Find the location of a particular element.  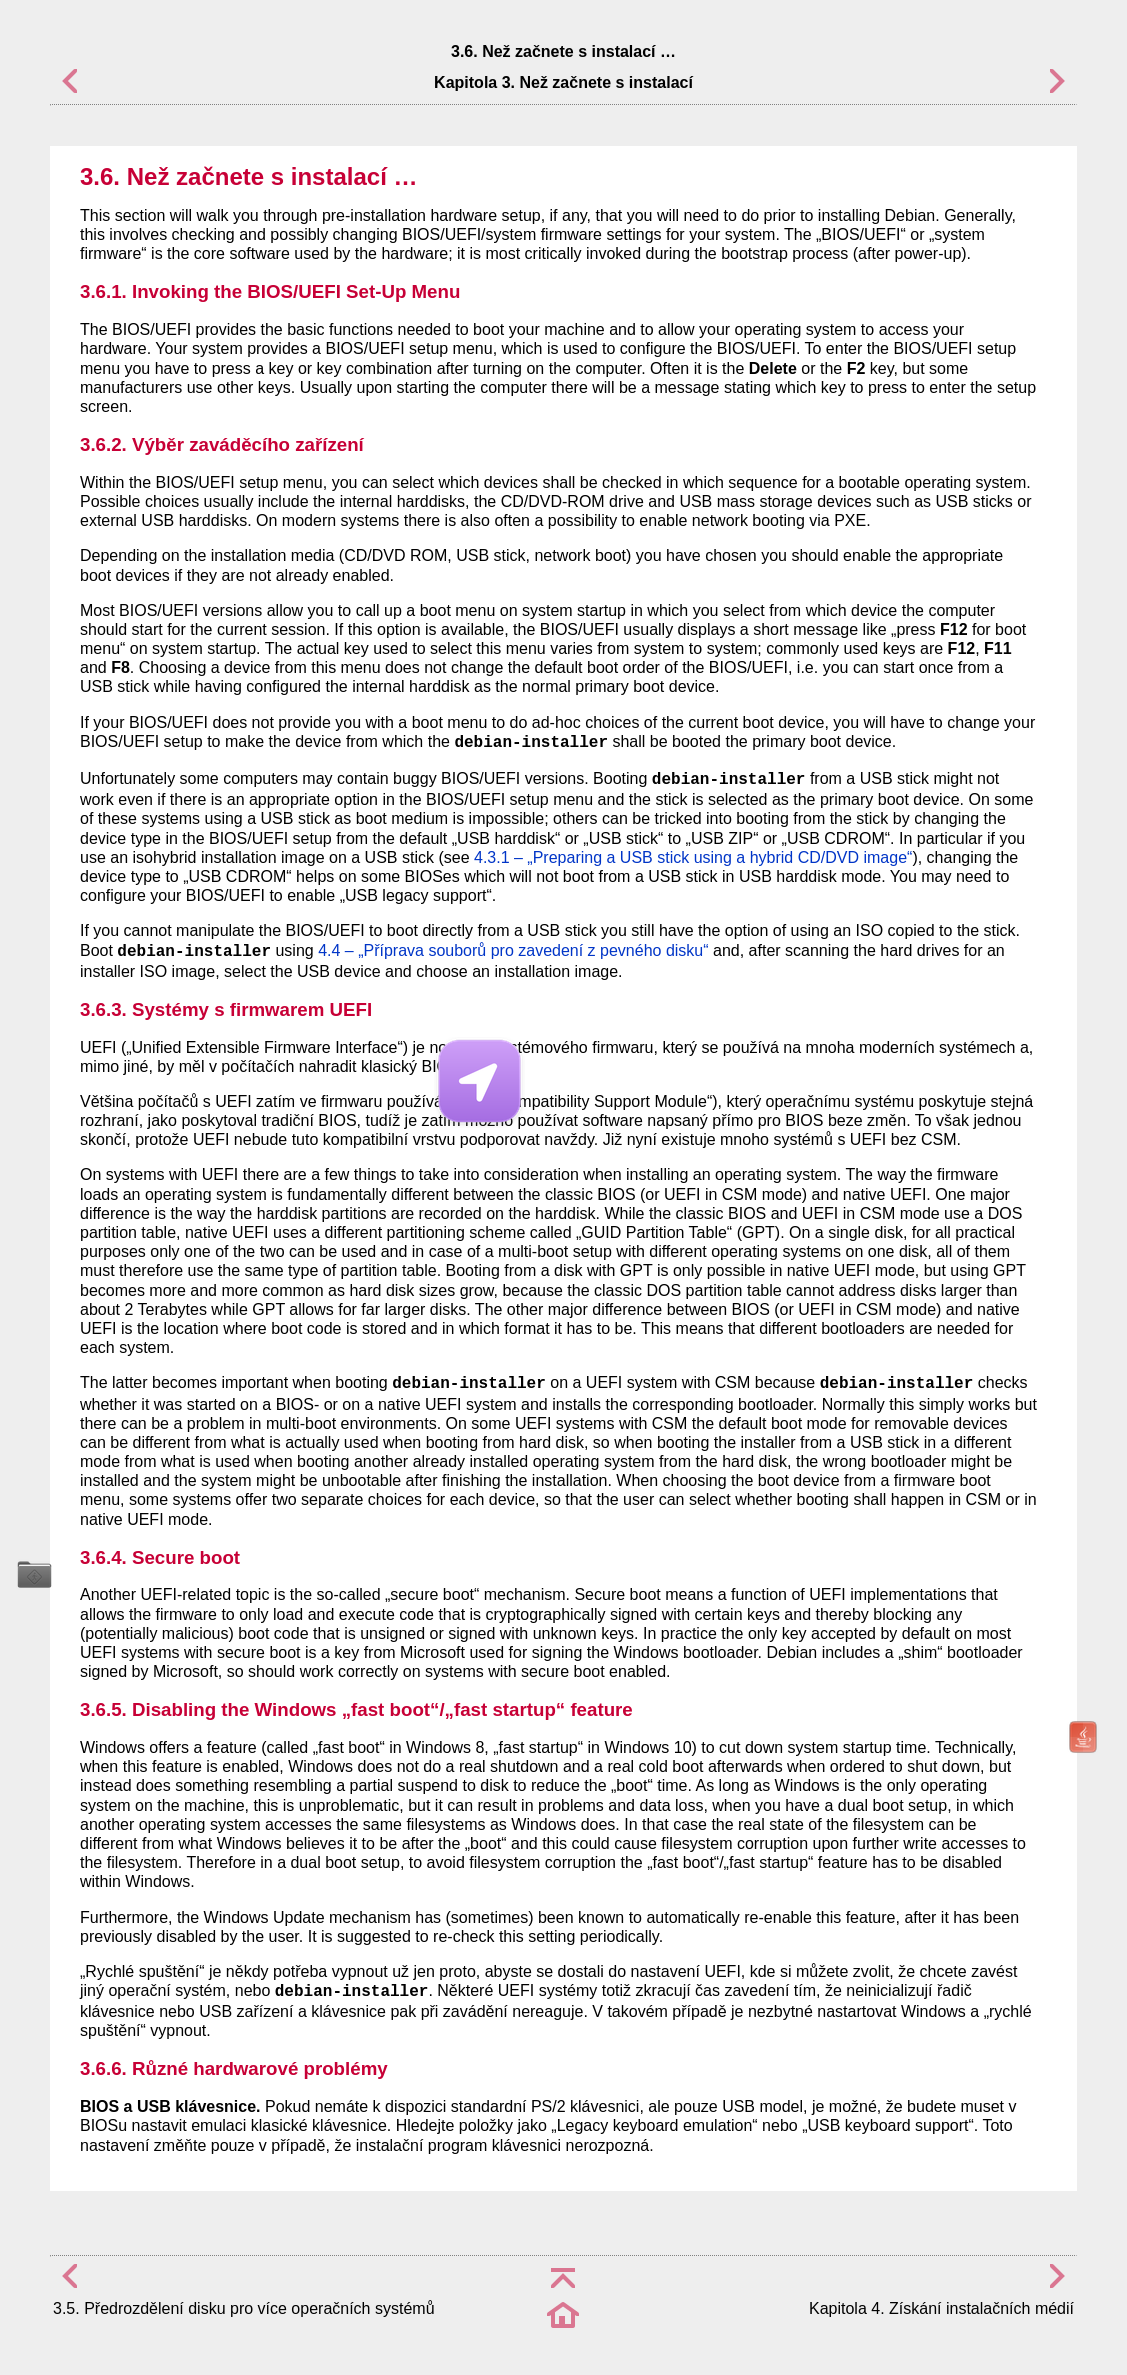

access location privacy settings is located at coordinates (479, 1082).